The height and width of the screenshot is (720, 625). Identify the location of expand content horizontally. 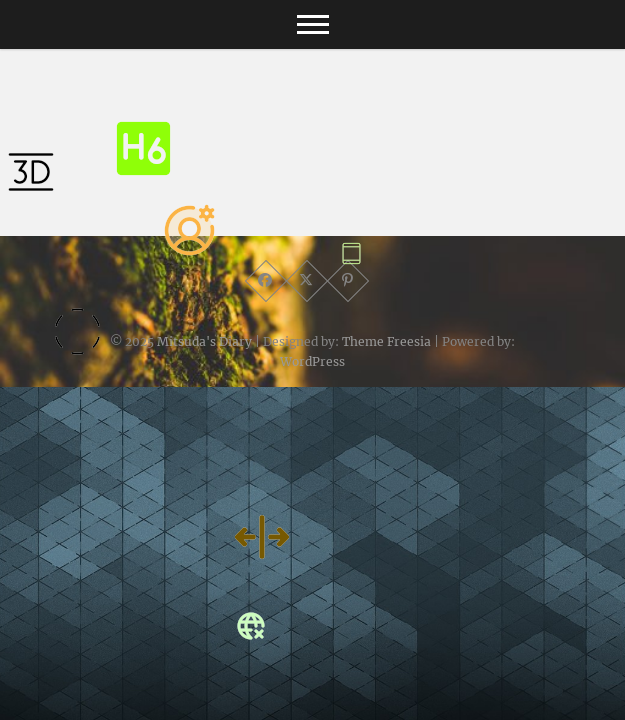
(262, 537).